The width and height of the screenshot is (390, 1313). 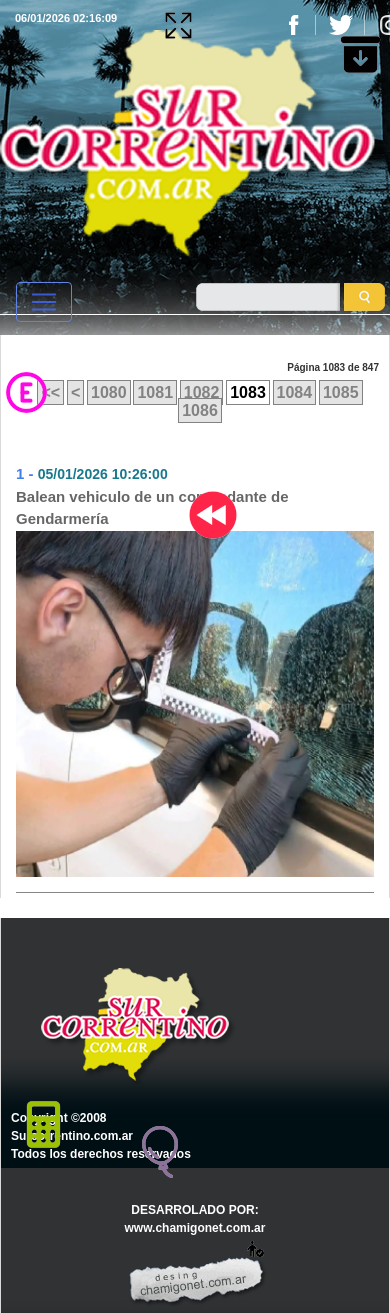 I want to click on open the calculator app, so click(x=43, y=1124).